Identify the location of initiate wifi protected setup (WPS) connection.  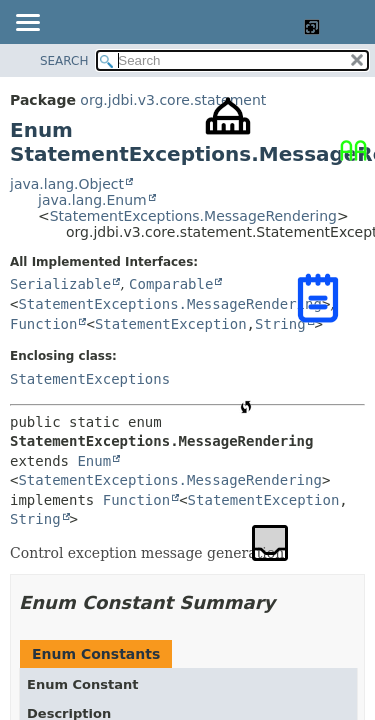
(246, 407).